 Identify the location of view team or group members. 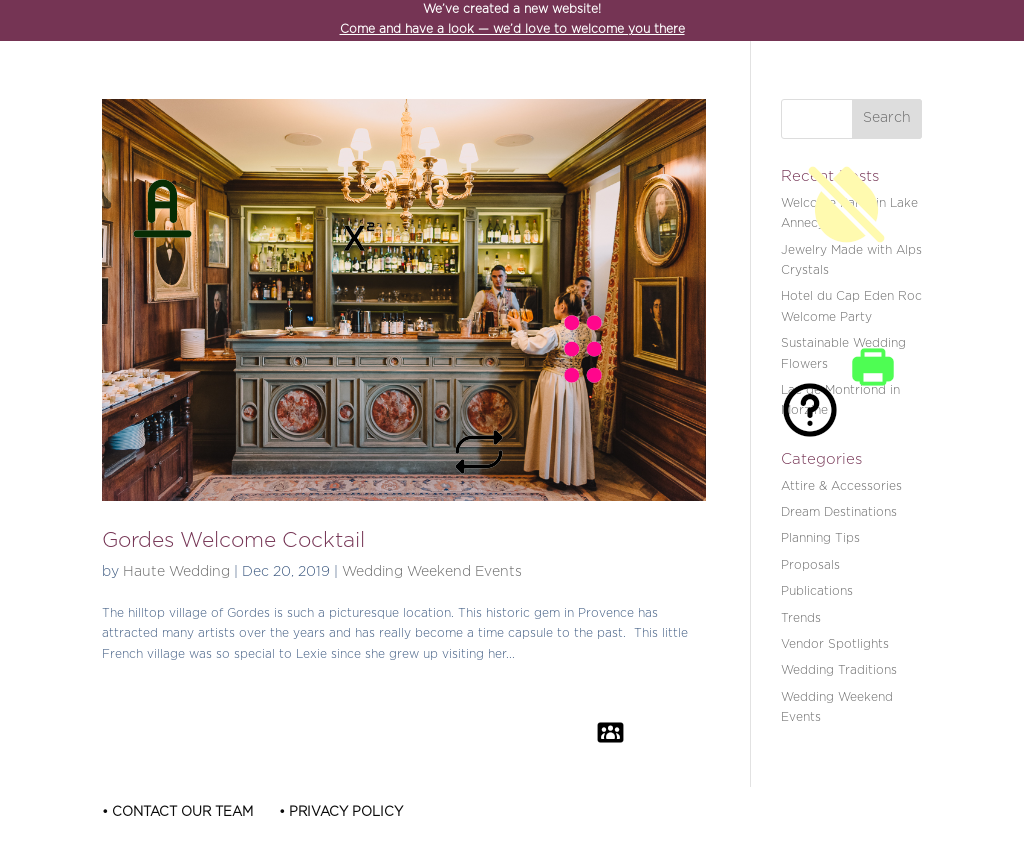
(610, 732).